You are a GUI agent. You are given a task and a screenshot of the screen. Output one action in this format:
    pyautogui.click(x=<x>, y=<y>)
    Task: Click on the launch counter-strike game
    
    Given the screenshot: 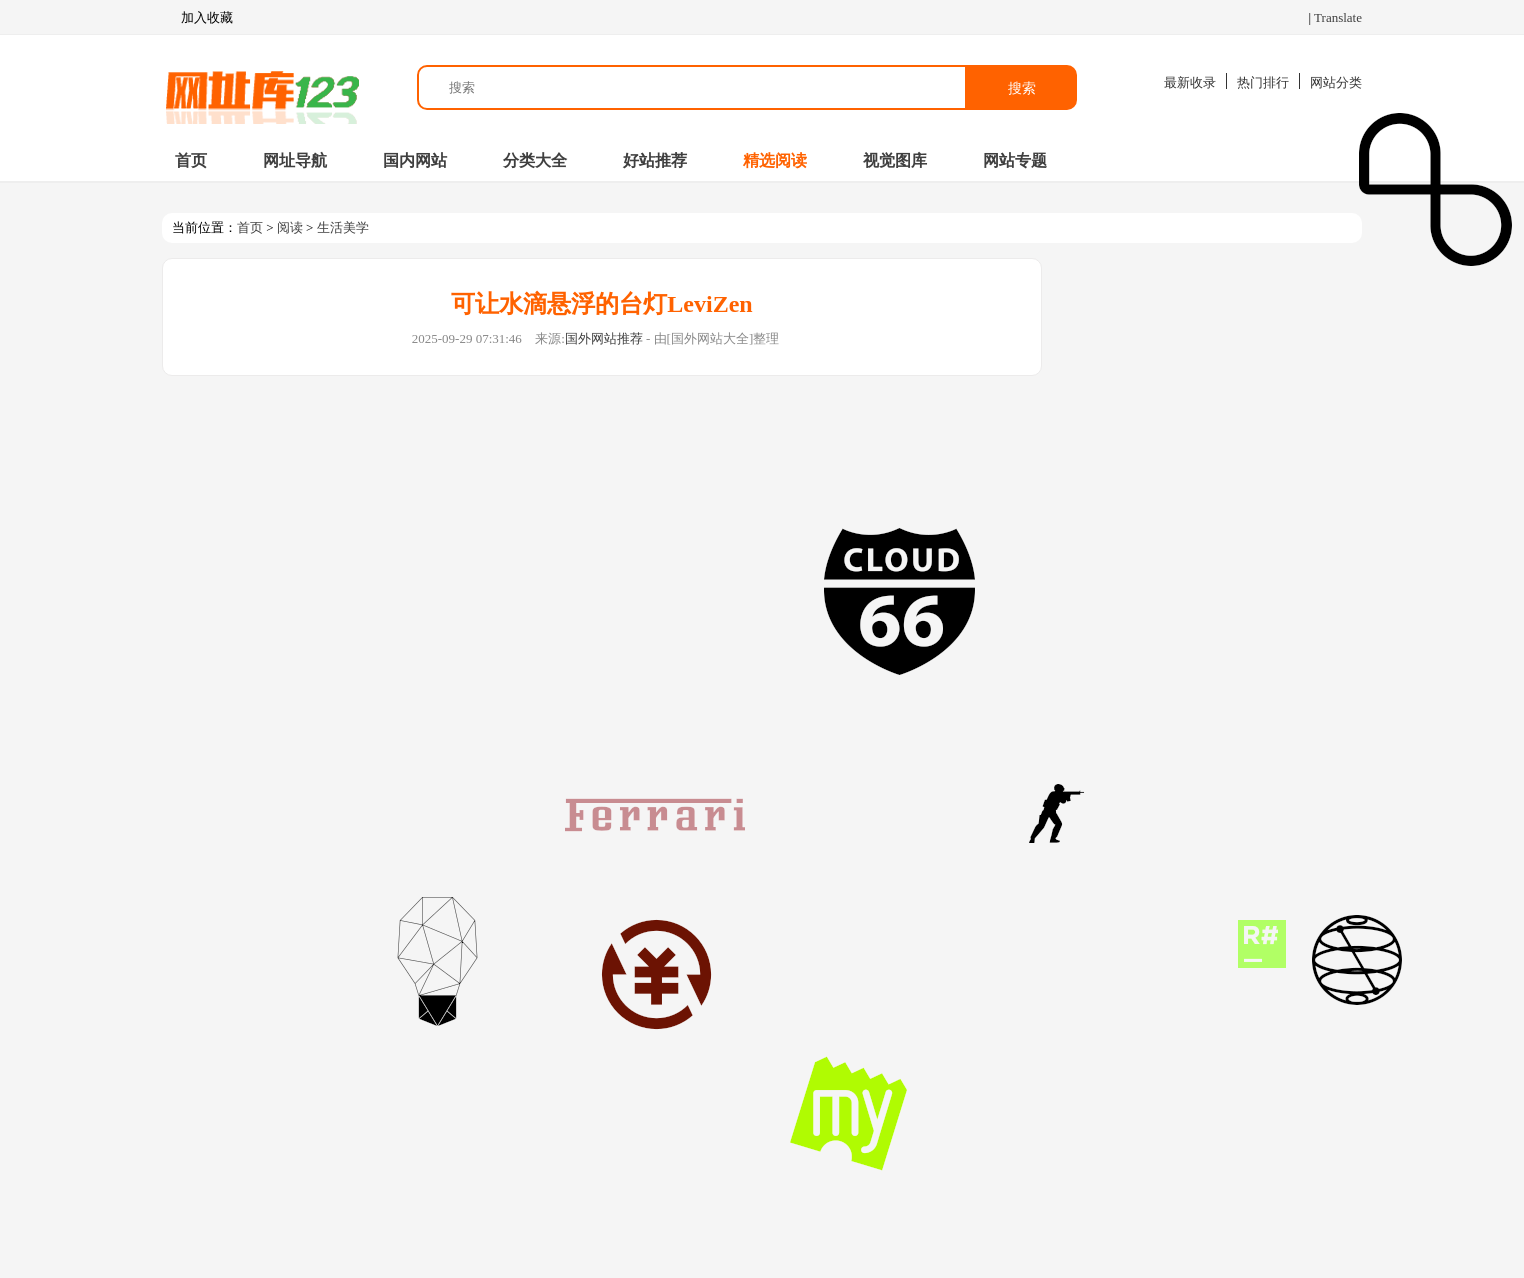 What is the action you would take?
    pyautogui.click(x=1056, y=813)
    